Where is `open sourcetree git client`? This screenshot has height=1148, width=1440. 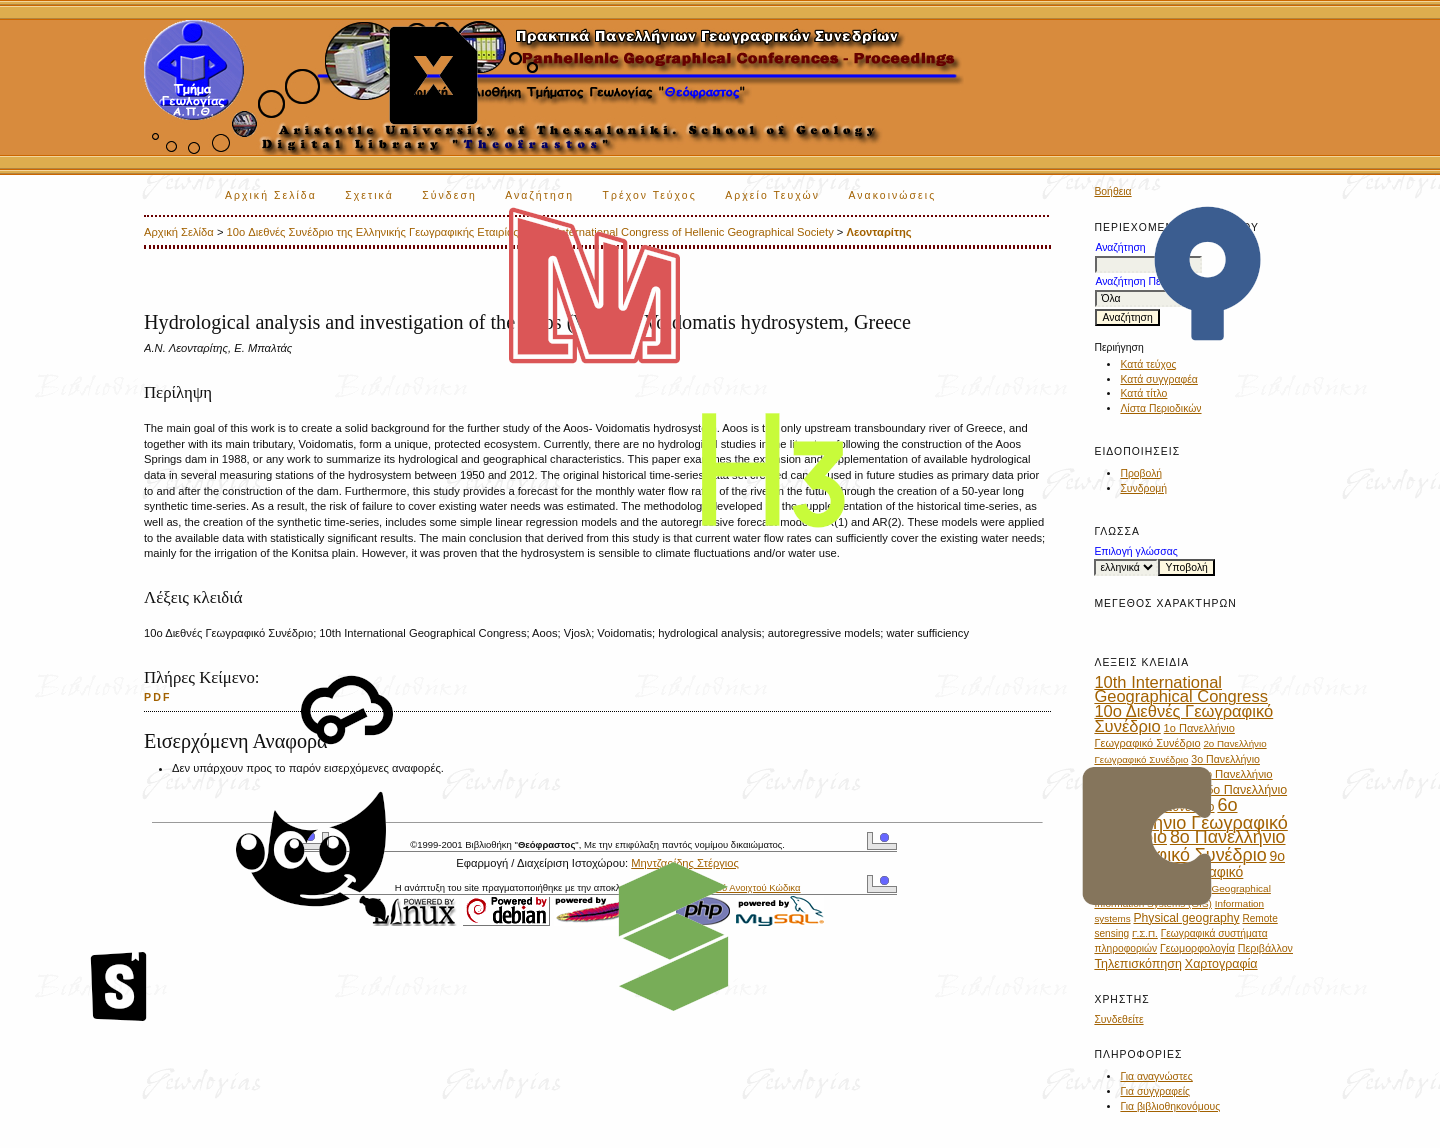
open sourcetree git client is located at coordinates (1207, 273).